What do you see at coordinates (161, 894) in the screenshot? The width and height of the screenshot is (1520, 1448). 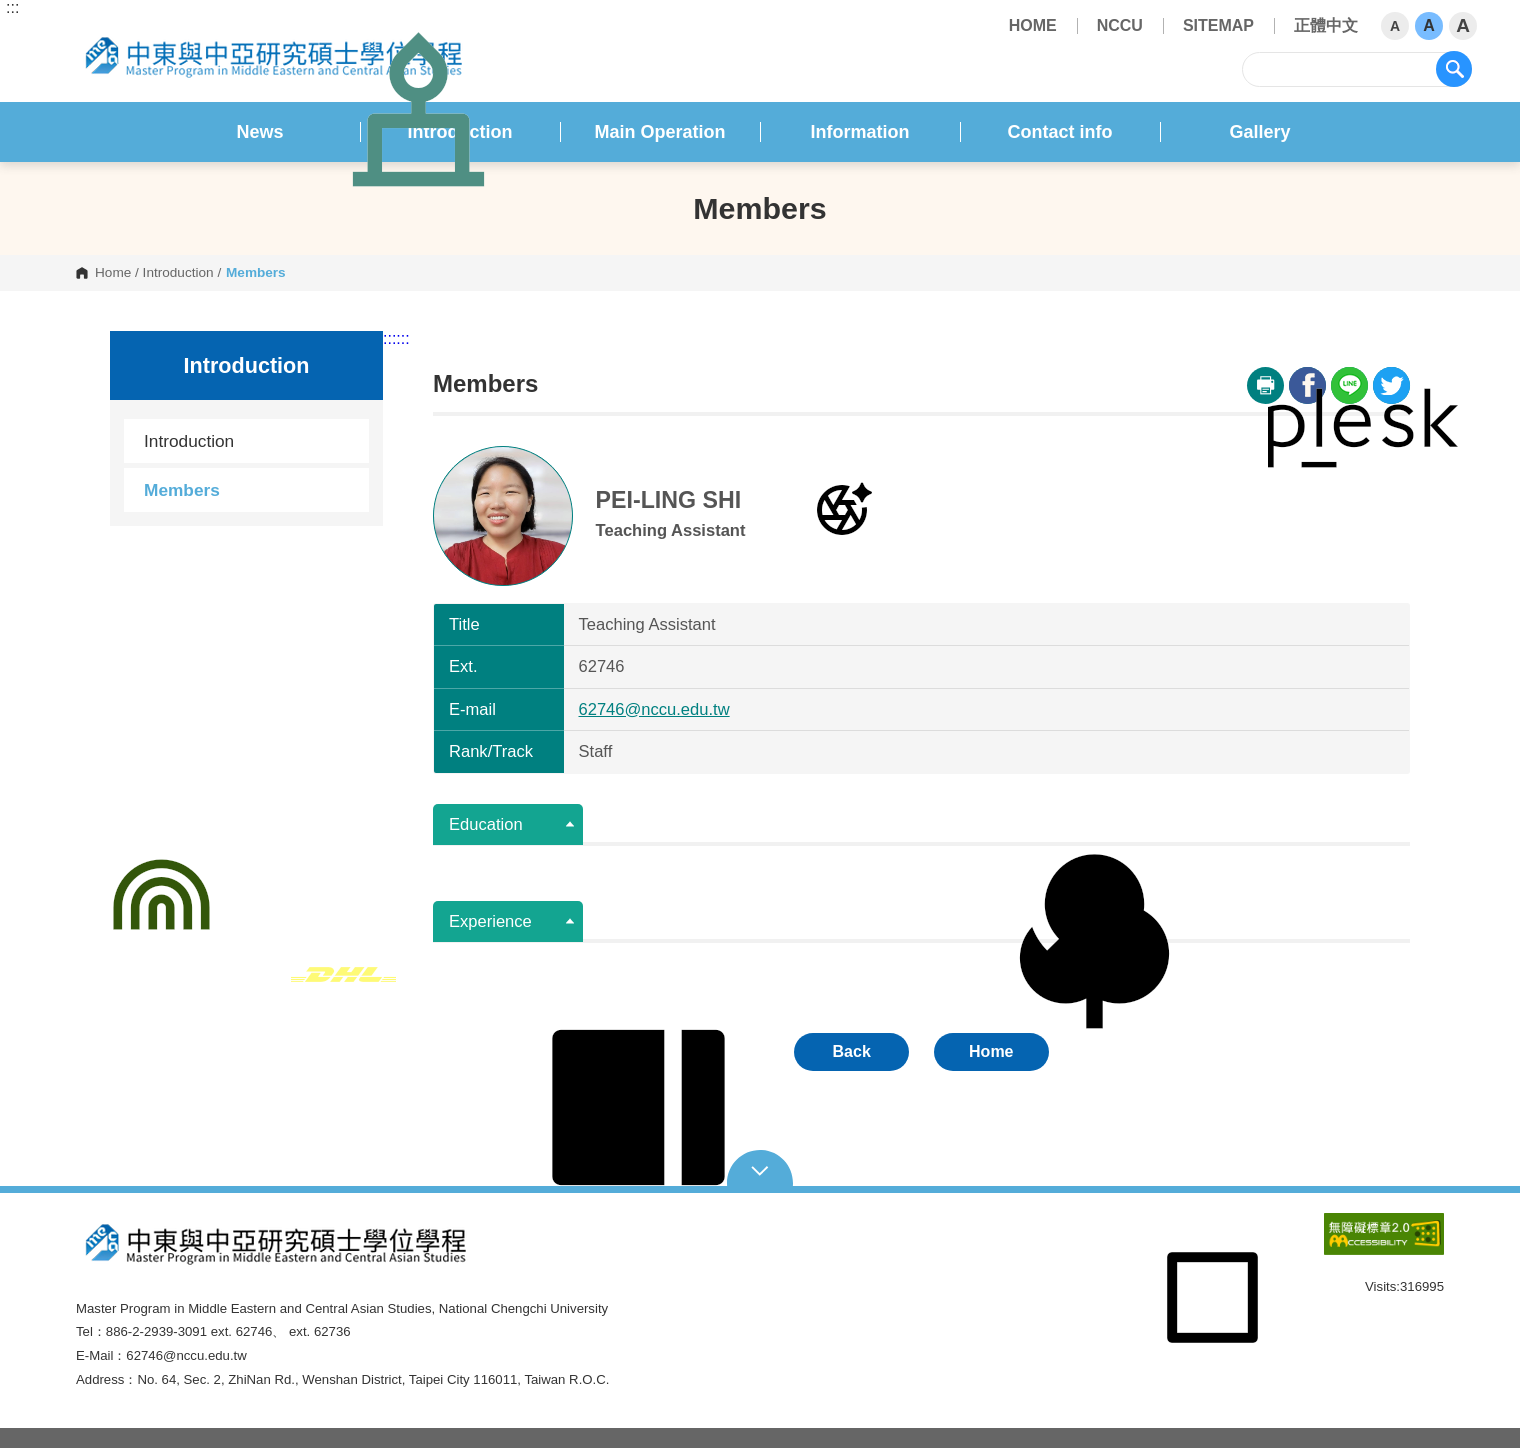 I see `view weather conditions` at bounding box center [161, 894].